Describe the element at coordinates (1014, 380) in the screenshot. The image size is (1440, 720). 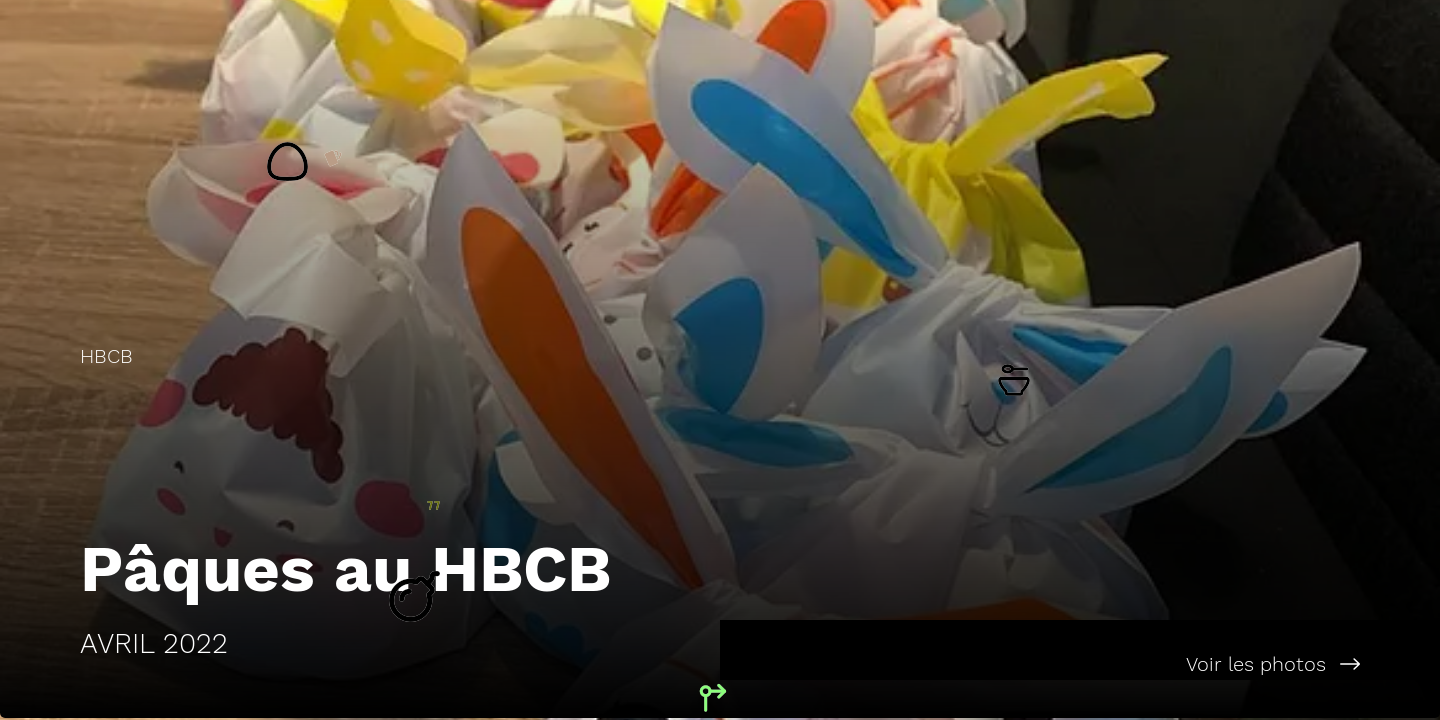
I see `access food or recipe features` at that location.